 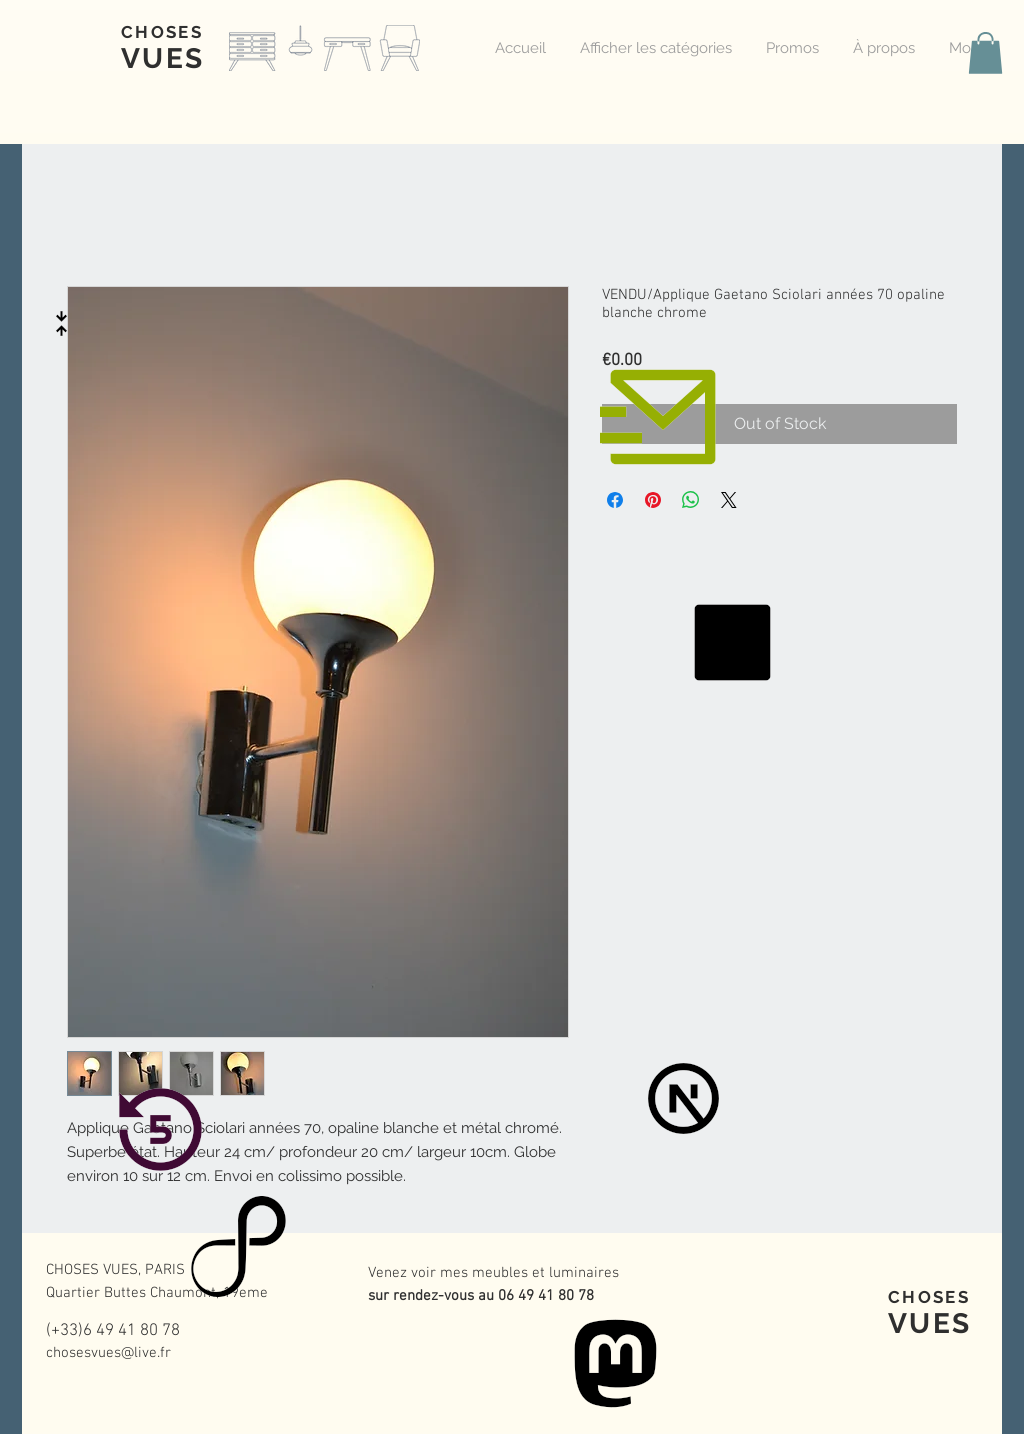 I want to click on collapse content vertically, so click(x=61, y=323).